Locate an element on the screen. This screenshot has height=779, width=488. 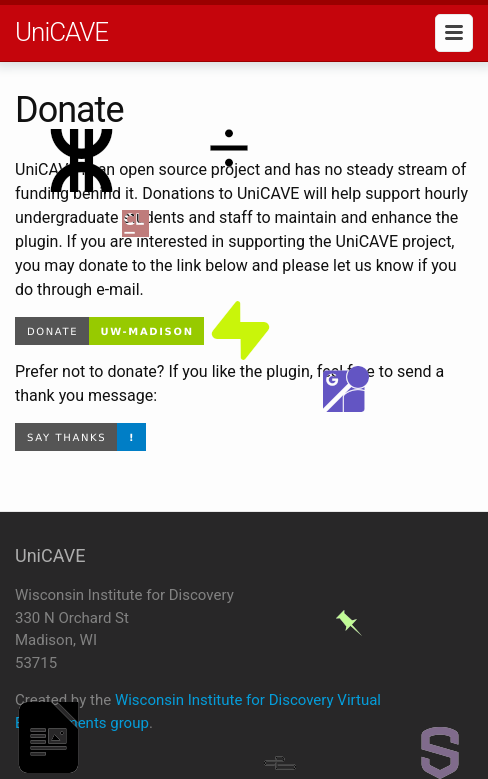
UpCloud cloud hosting service logo is located at coordinates (280, 763).